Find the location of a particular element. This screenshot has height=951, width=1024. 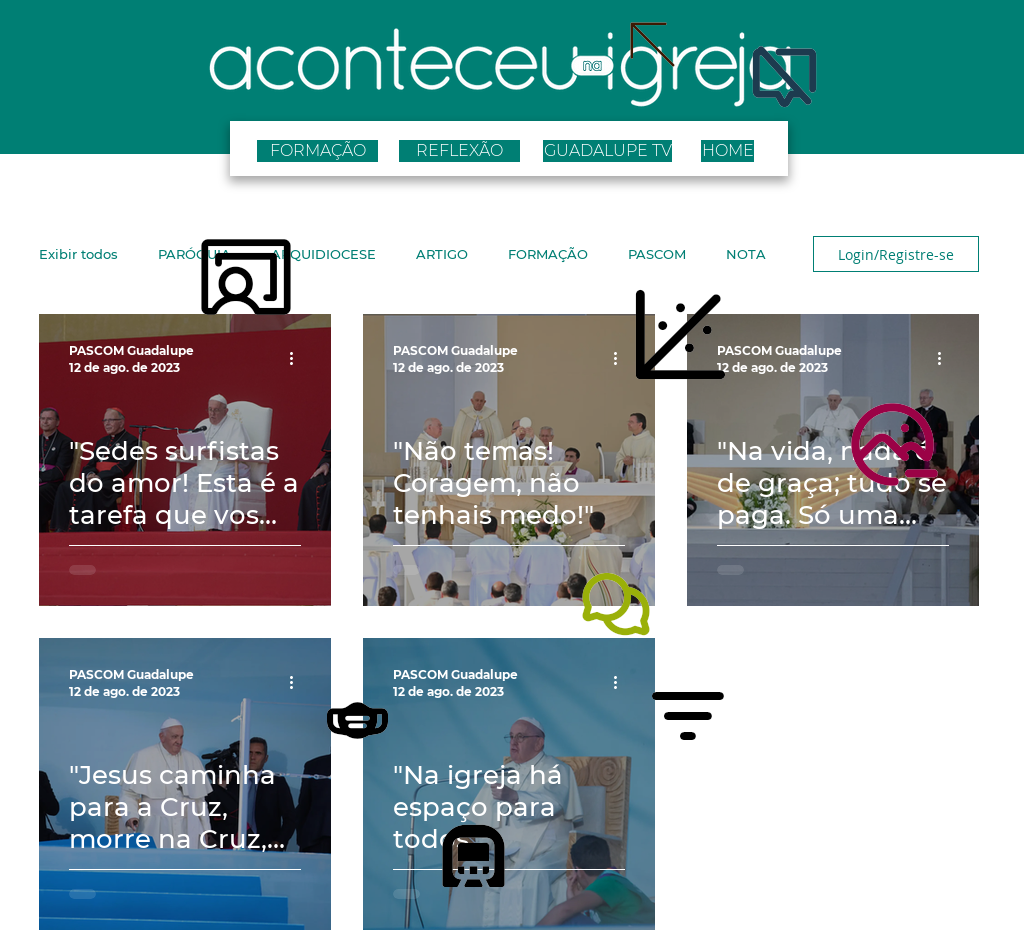

remove a photo from your collection is located at coordinates (892, 444).